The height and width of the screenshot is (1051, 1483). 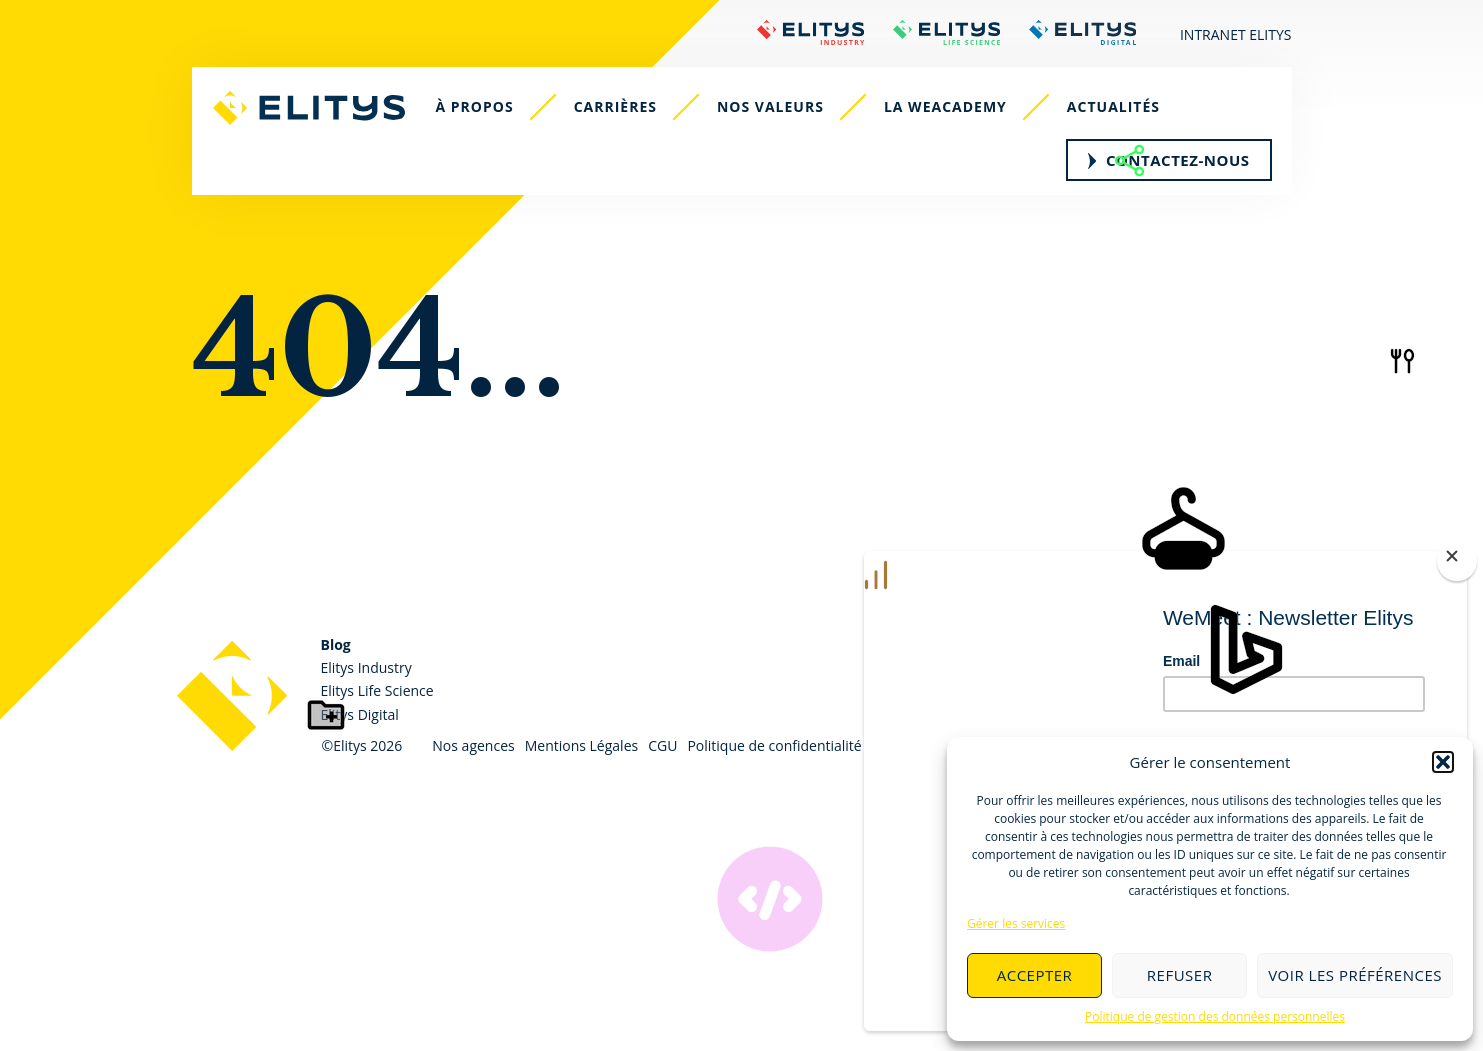 What do you see at coordinates (876, 575) in the screenshot?
I see `view analytics or statistics` at bounding box center [876, 575].